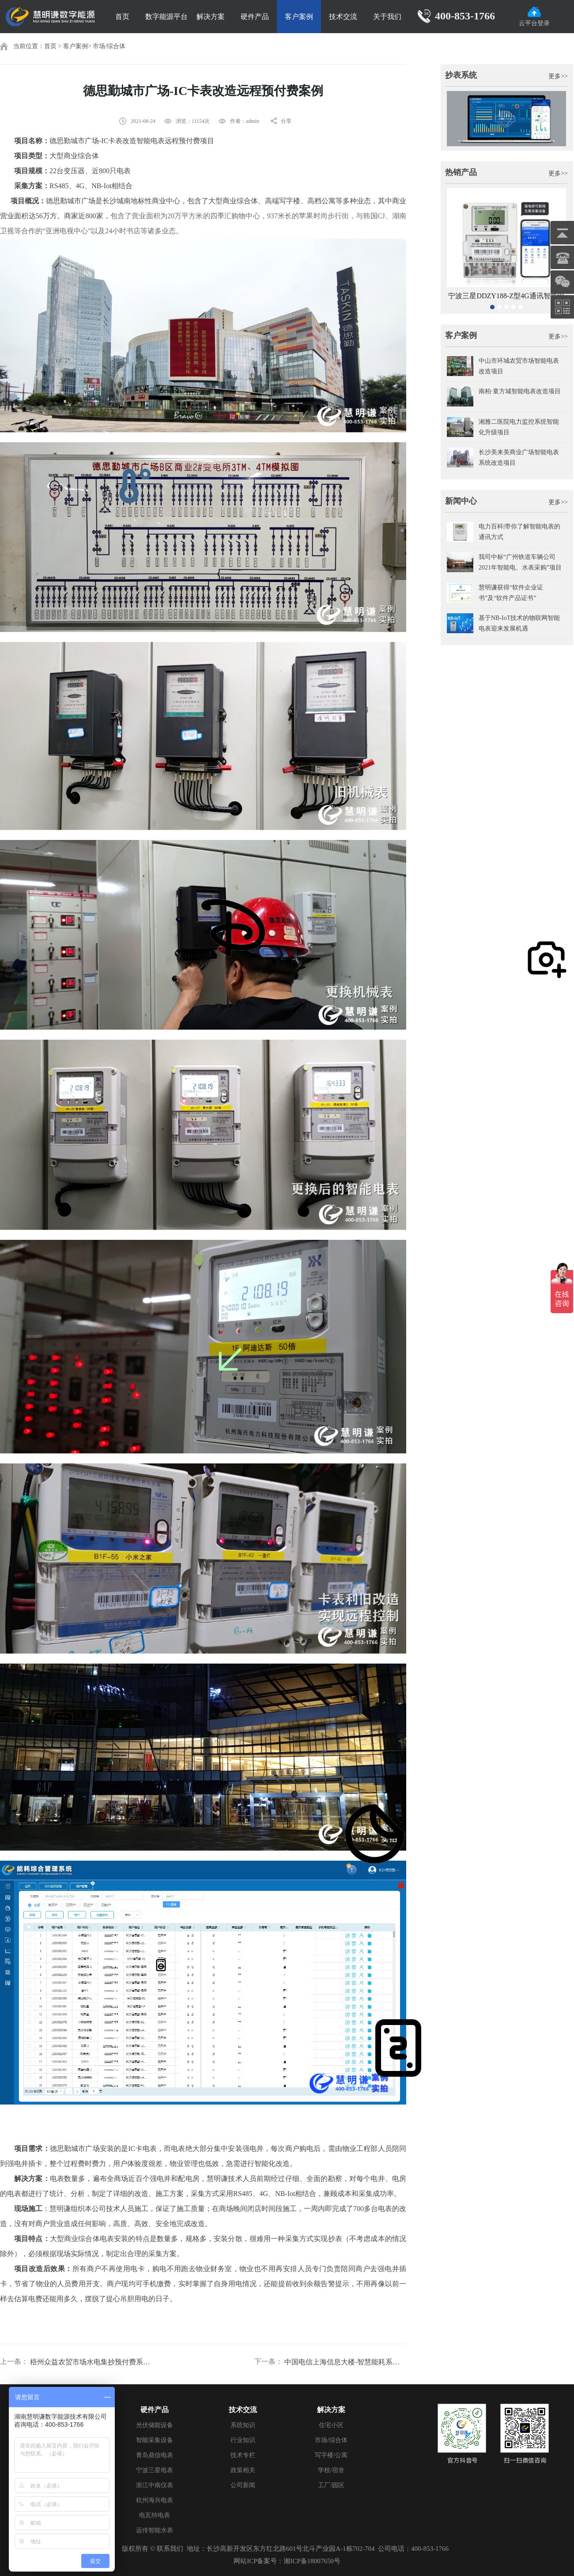  What do you see at coordinates (546, 958) in the screenshot?
I see `add a new photo` at bounding box center [546, 958].